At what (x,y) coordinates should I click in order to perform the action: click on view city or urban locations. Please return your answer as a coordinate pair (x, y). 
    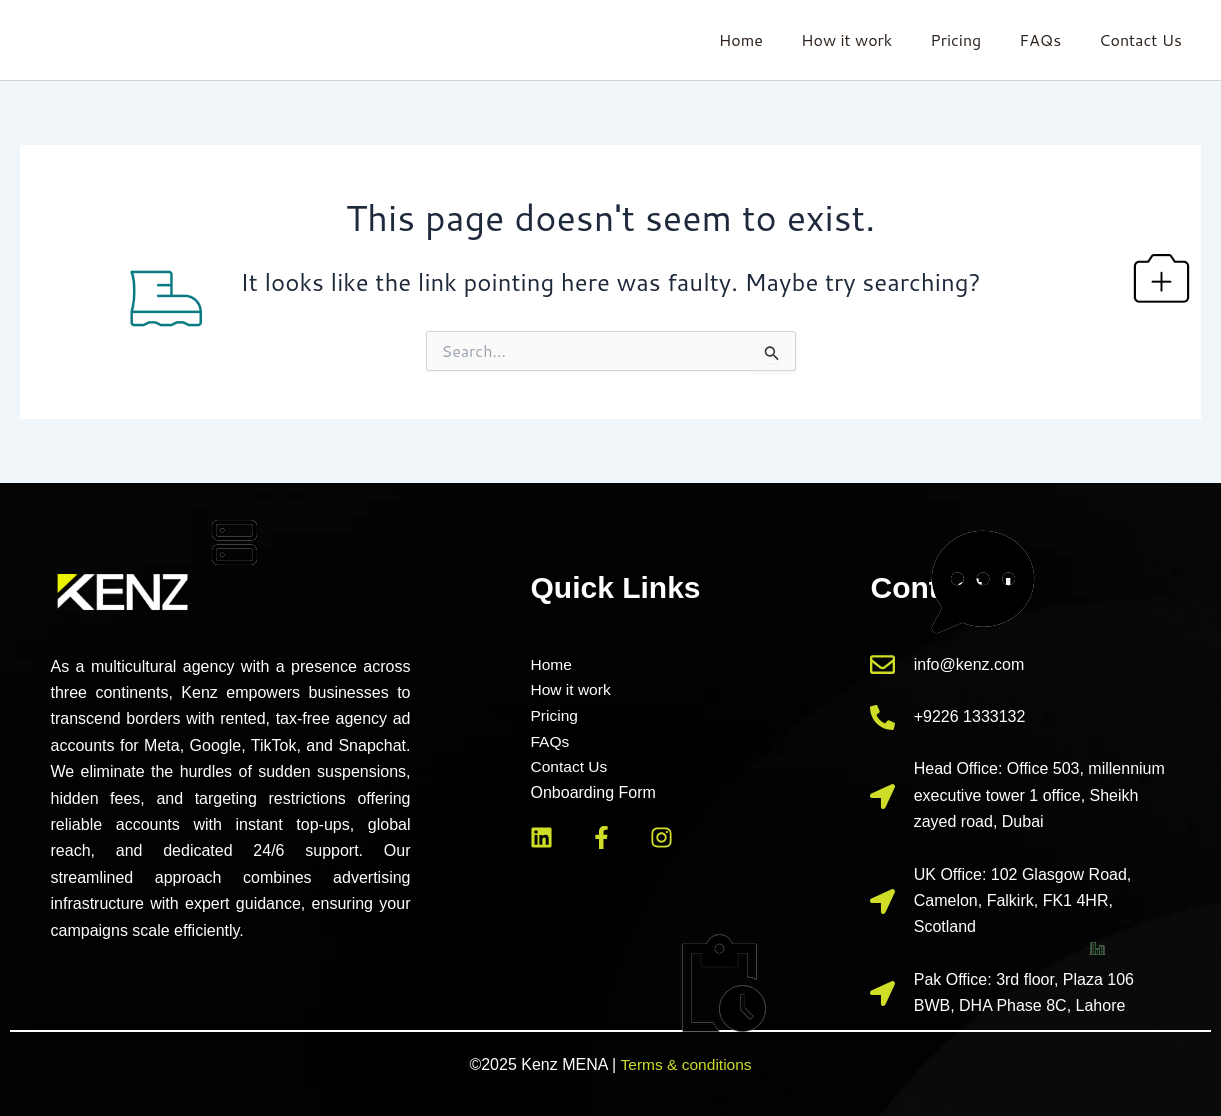
    Looking at the image, I should click on (1097, 948).